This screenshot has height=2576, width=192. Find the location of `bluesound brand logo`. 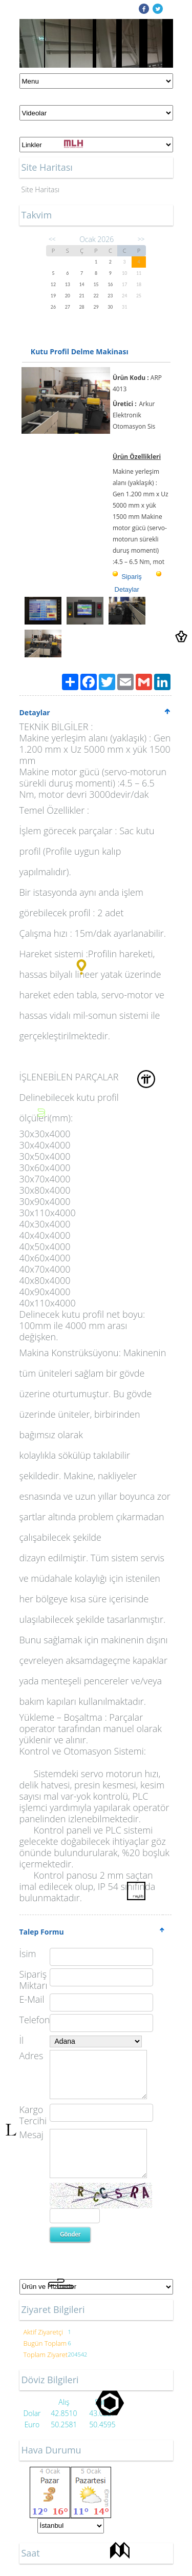

bluesound brand logo is located at coordinates (41, 1113).